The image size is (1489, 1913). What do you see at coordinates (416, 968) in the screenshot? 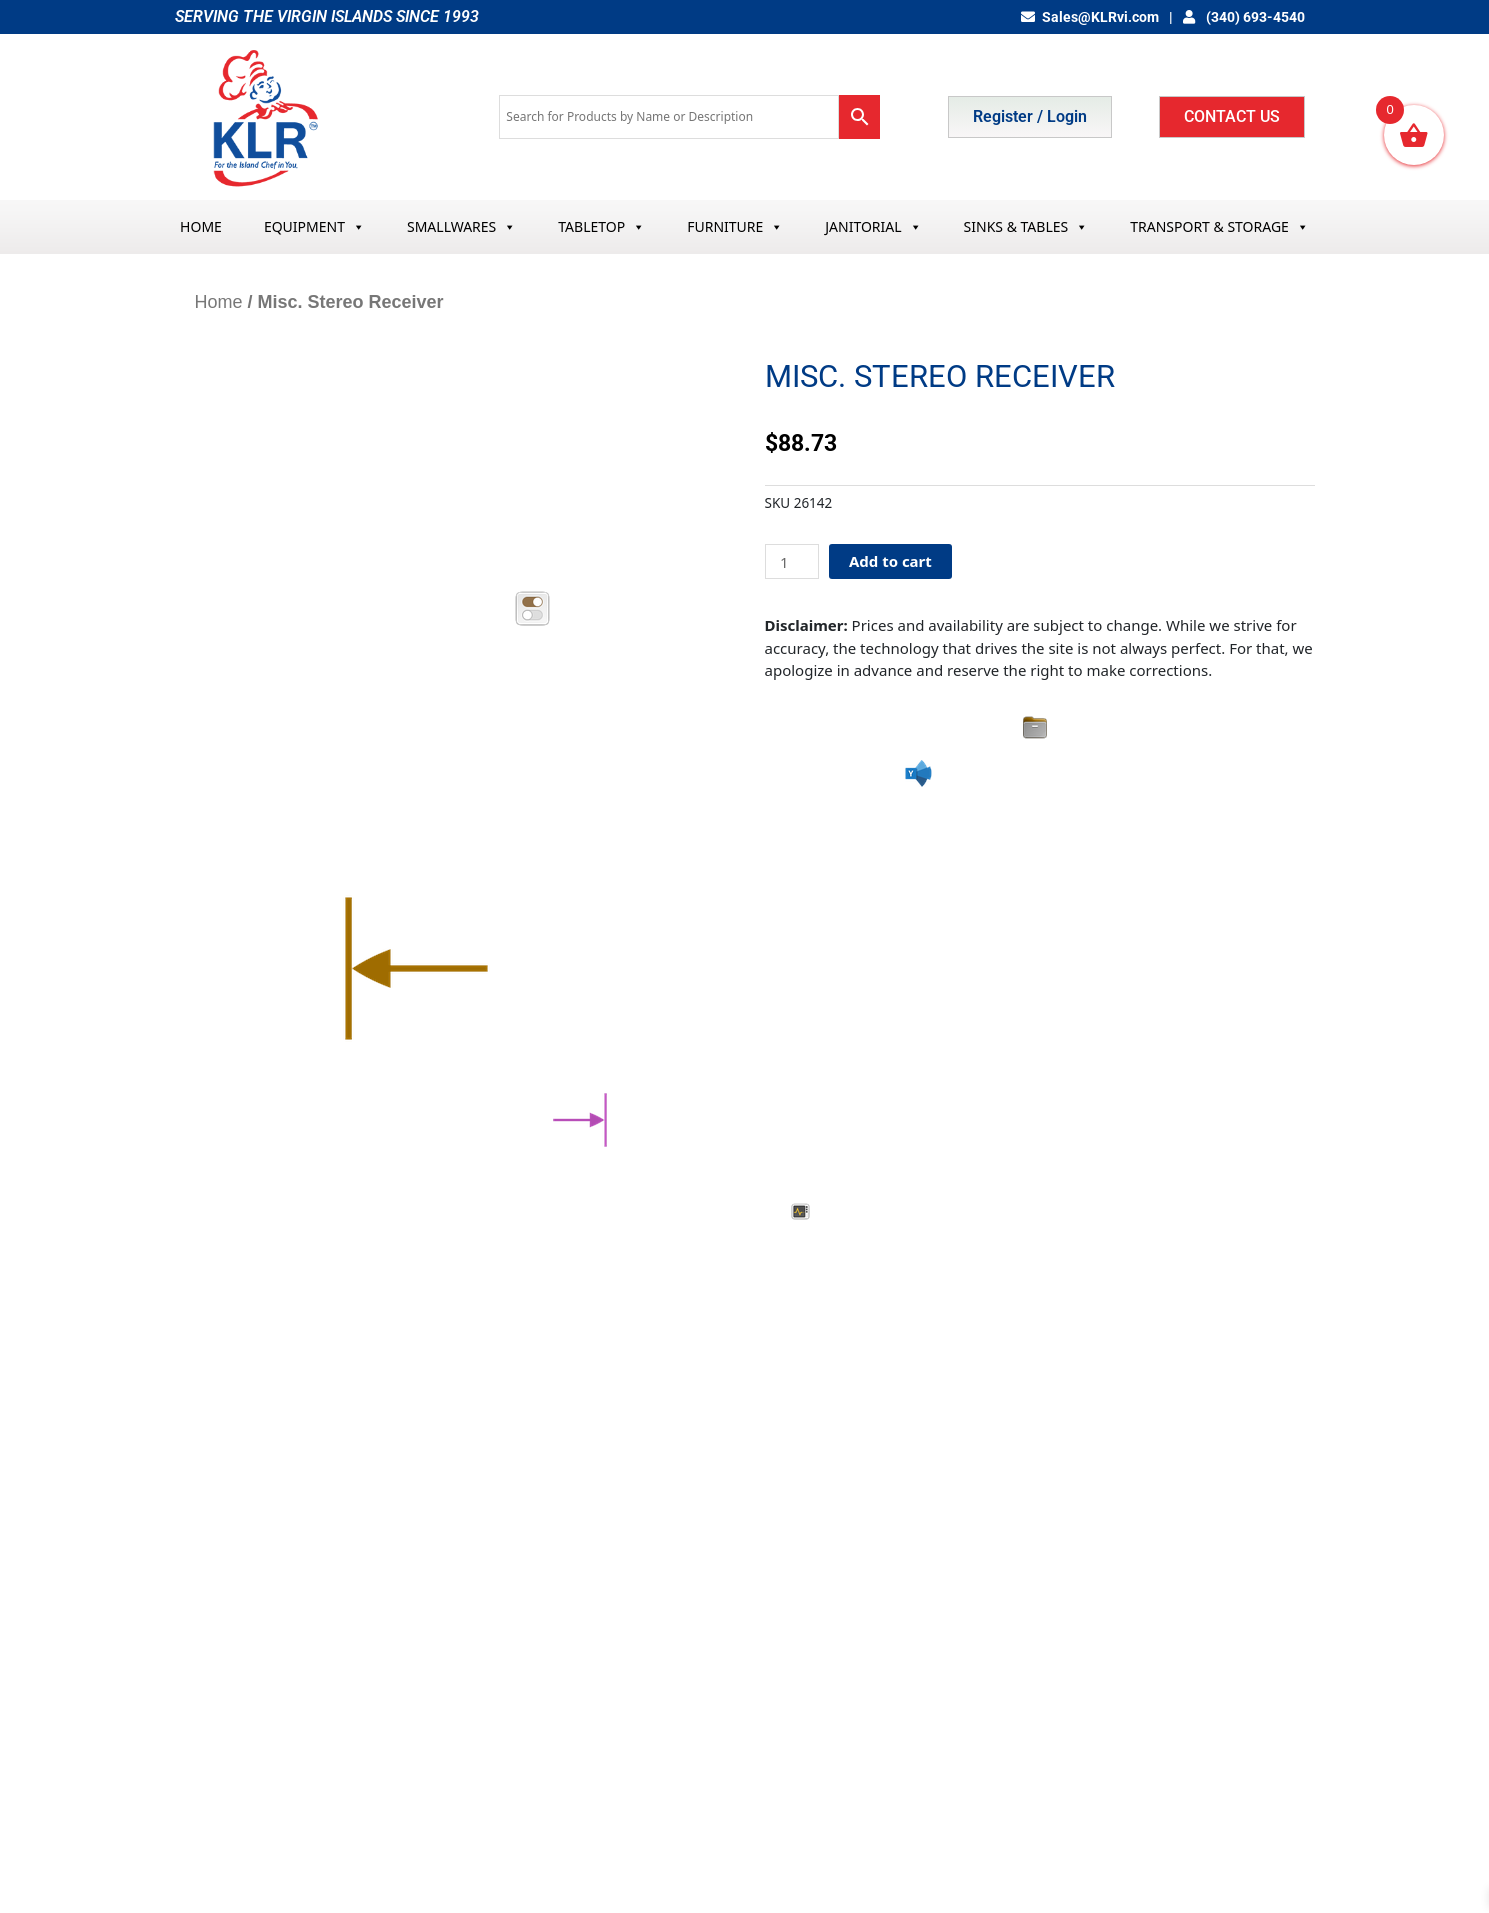
I see `go to the first item in a list or sequence` at bounding box center [416, 968].